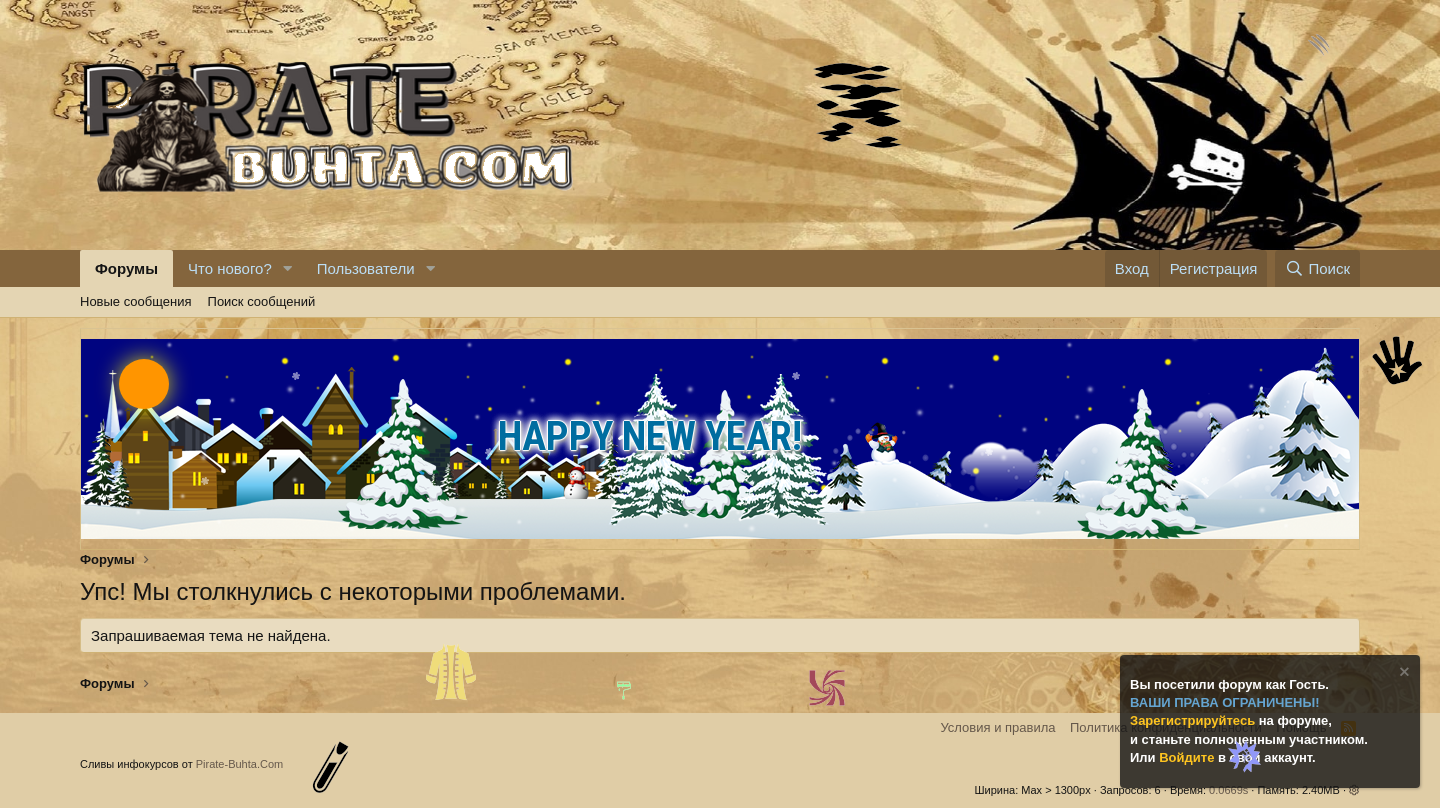  What do you see at coordinates (1397, 361) in the screenshot?
I see `activate magic or special ability` at bounding box center [1397, 361].